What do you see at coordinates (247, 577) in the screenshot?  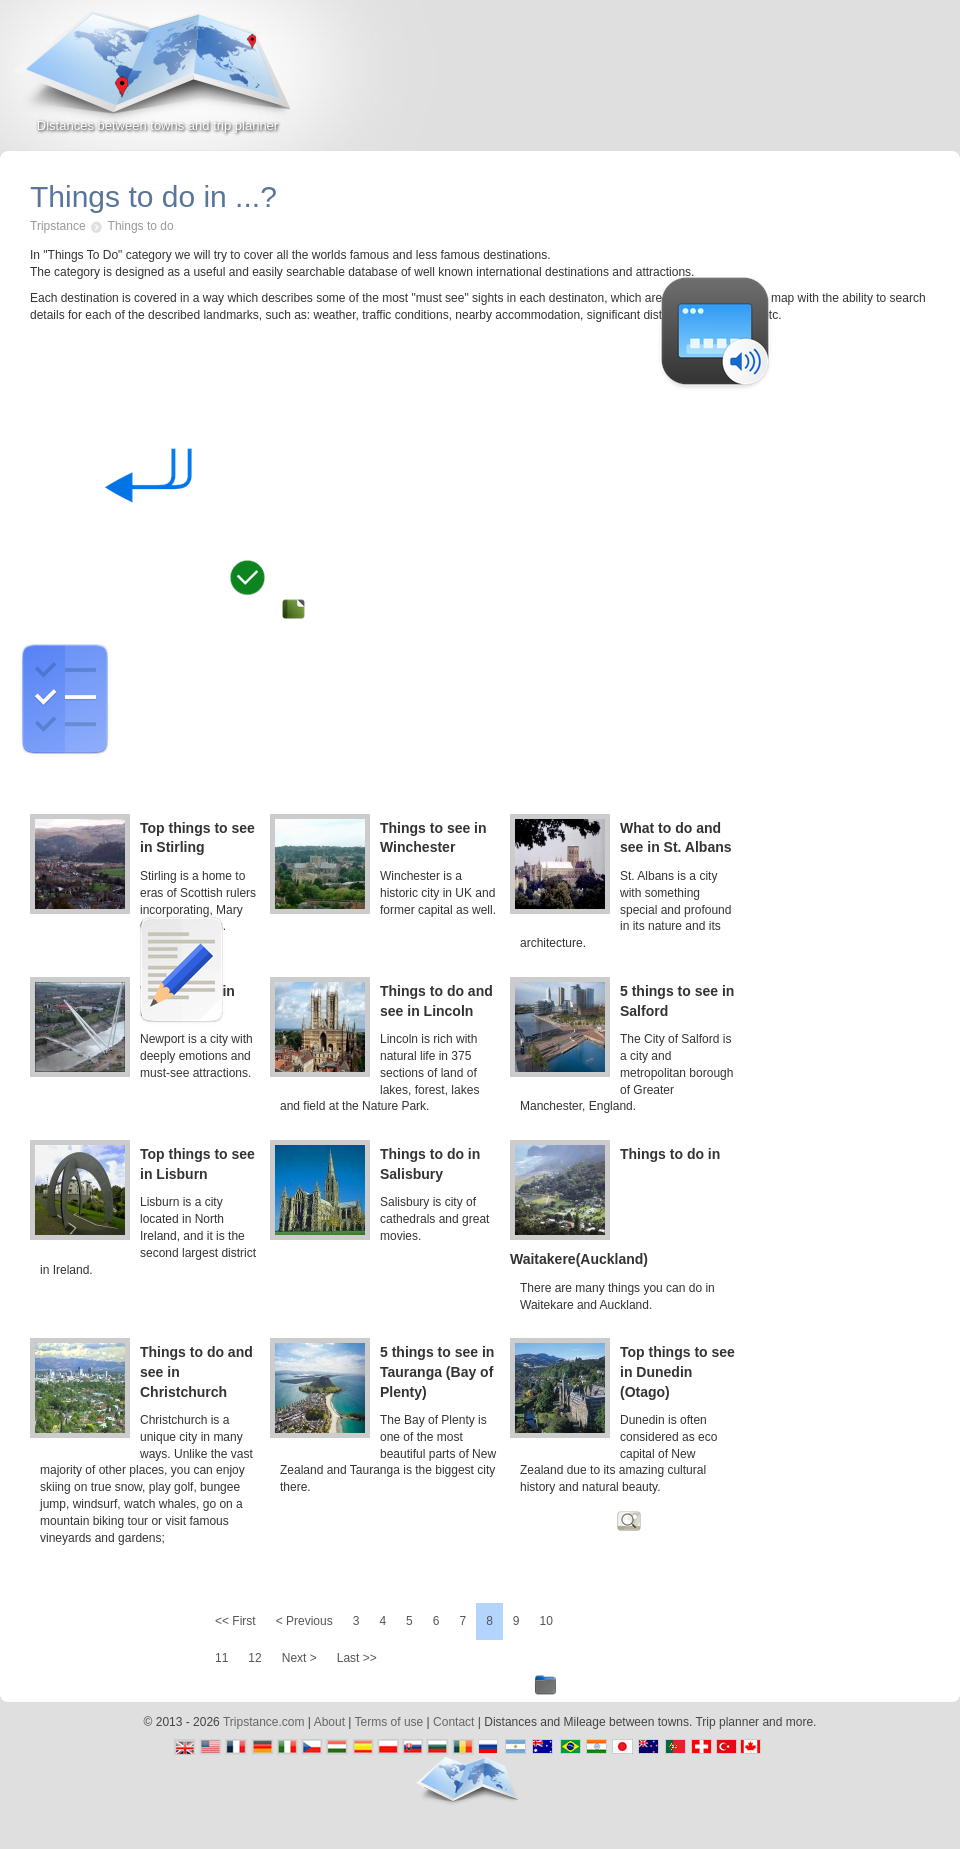 I see `indicates file has been successfully synced` at bounding box center [247, 577].